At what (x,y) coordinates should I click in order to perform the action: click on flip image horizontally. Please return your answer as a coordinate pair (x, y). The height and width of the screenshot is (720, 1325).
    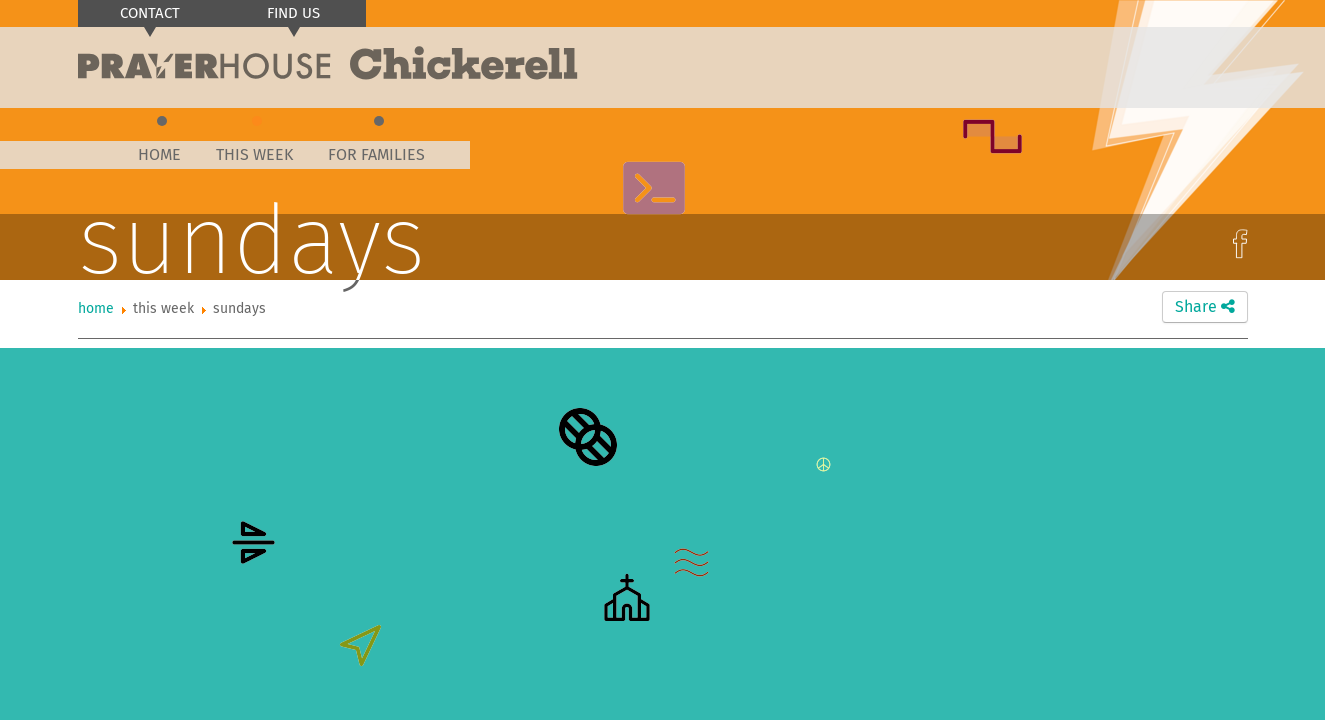
    Looking at the image, I should click on (253, 542).